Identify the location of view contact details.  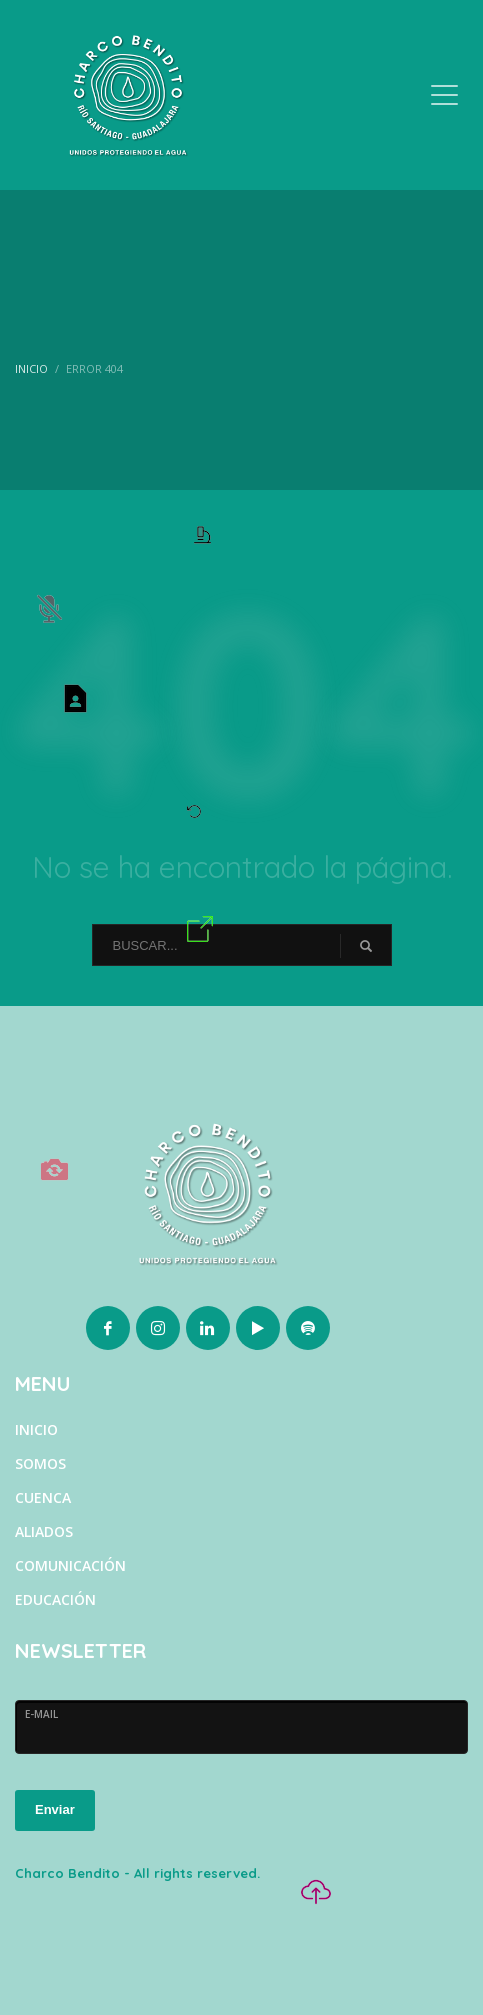
(75, 698).